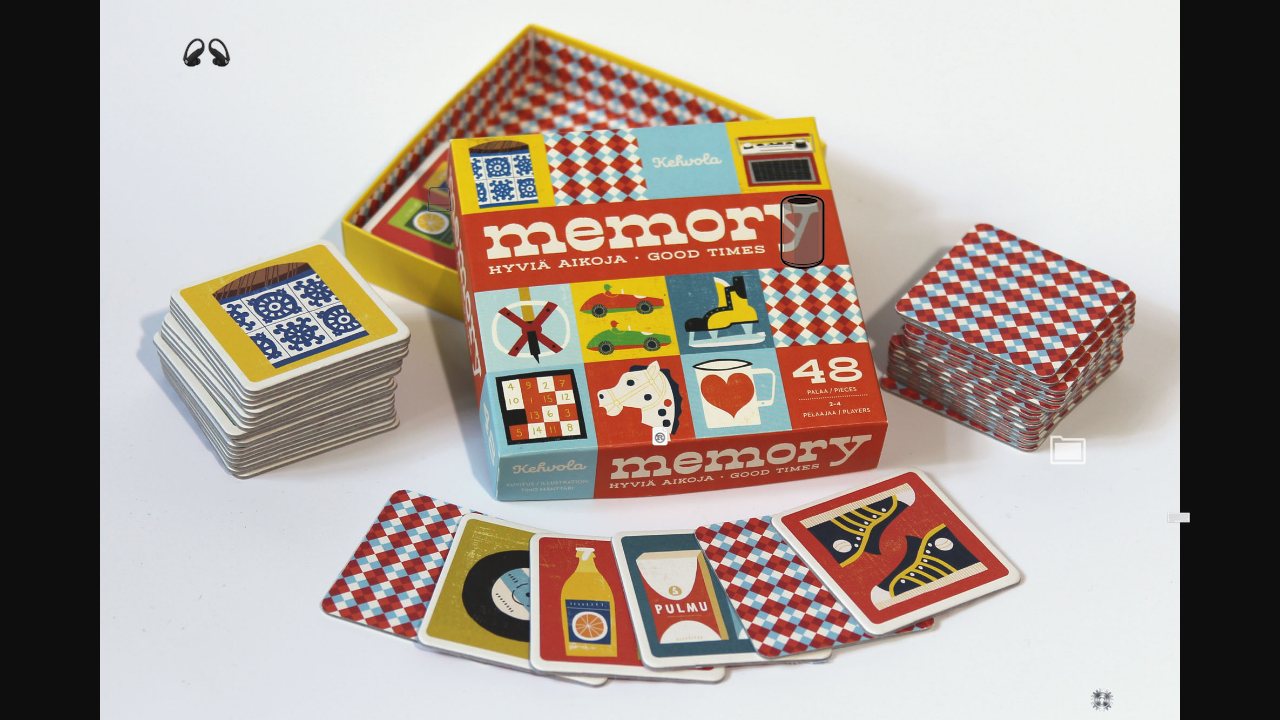 The width and height of the screenshot is (1280, 720). What do you see at coordinates (206, 54) in the screenshot?
I see `connect beats wireless earbuds via bluetooth` at bounding box center [206, 54].